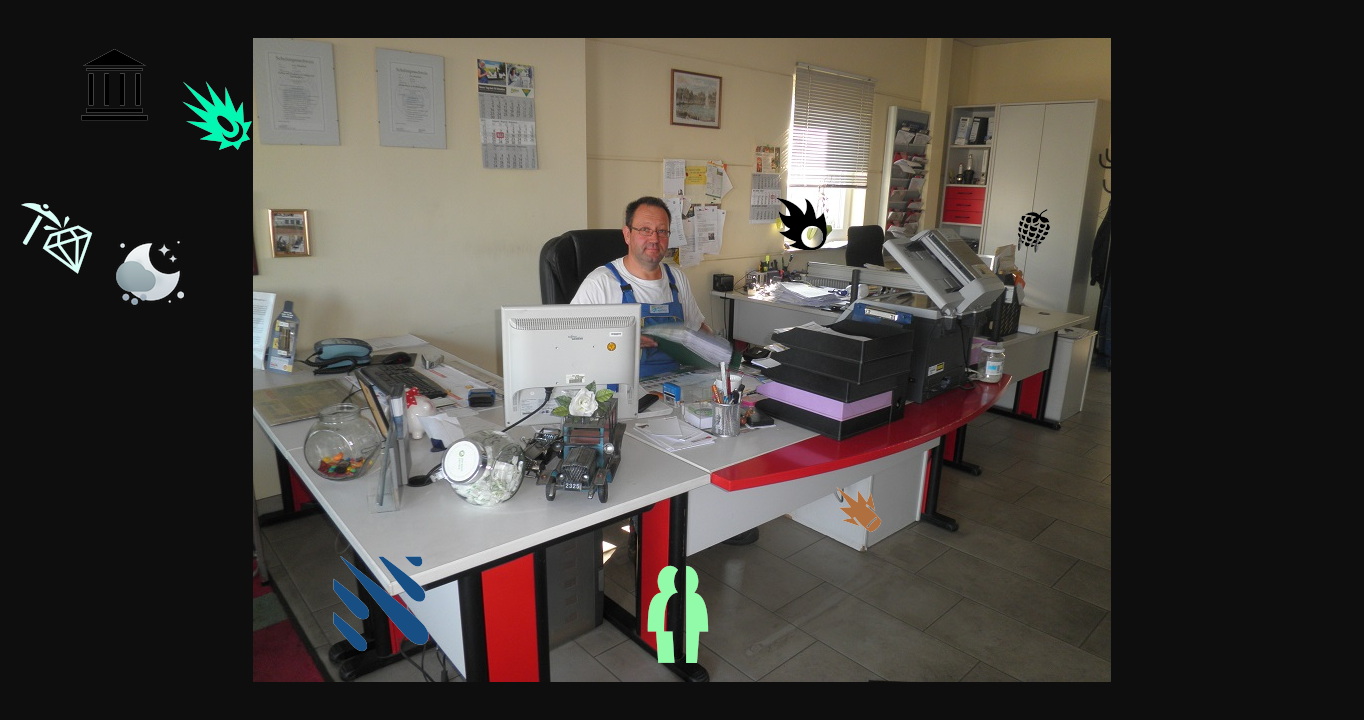 Image resolution: width=1364 pixels, height=720 pixels. What do you see at coordinates (679, 614) in the screenshot?
I see `summon a ghost companion` at bounding box center [679, 614].